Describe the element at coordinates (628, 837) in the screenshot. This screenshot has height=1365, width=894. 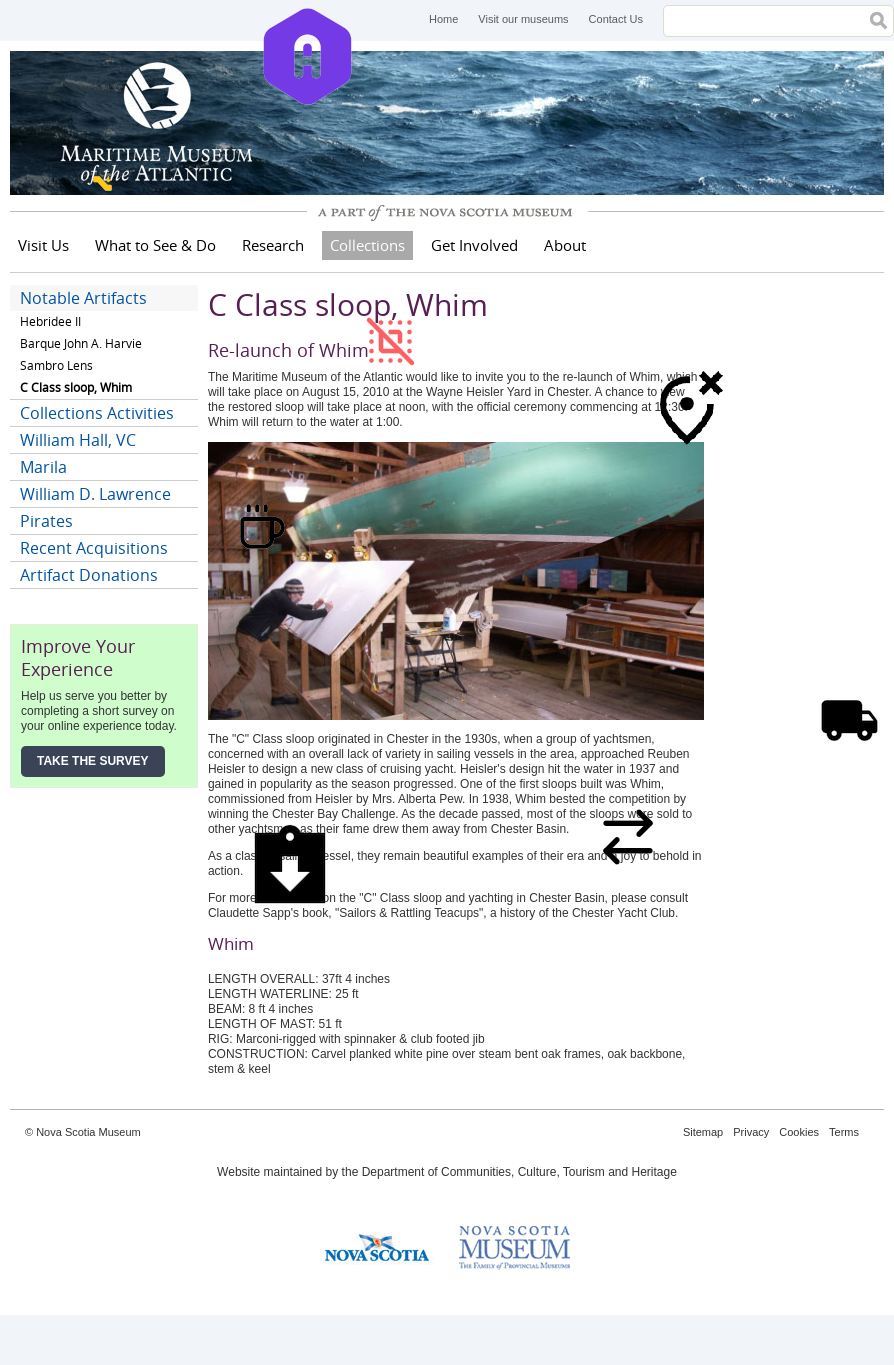
I see `swap or exchange items` at that location.